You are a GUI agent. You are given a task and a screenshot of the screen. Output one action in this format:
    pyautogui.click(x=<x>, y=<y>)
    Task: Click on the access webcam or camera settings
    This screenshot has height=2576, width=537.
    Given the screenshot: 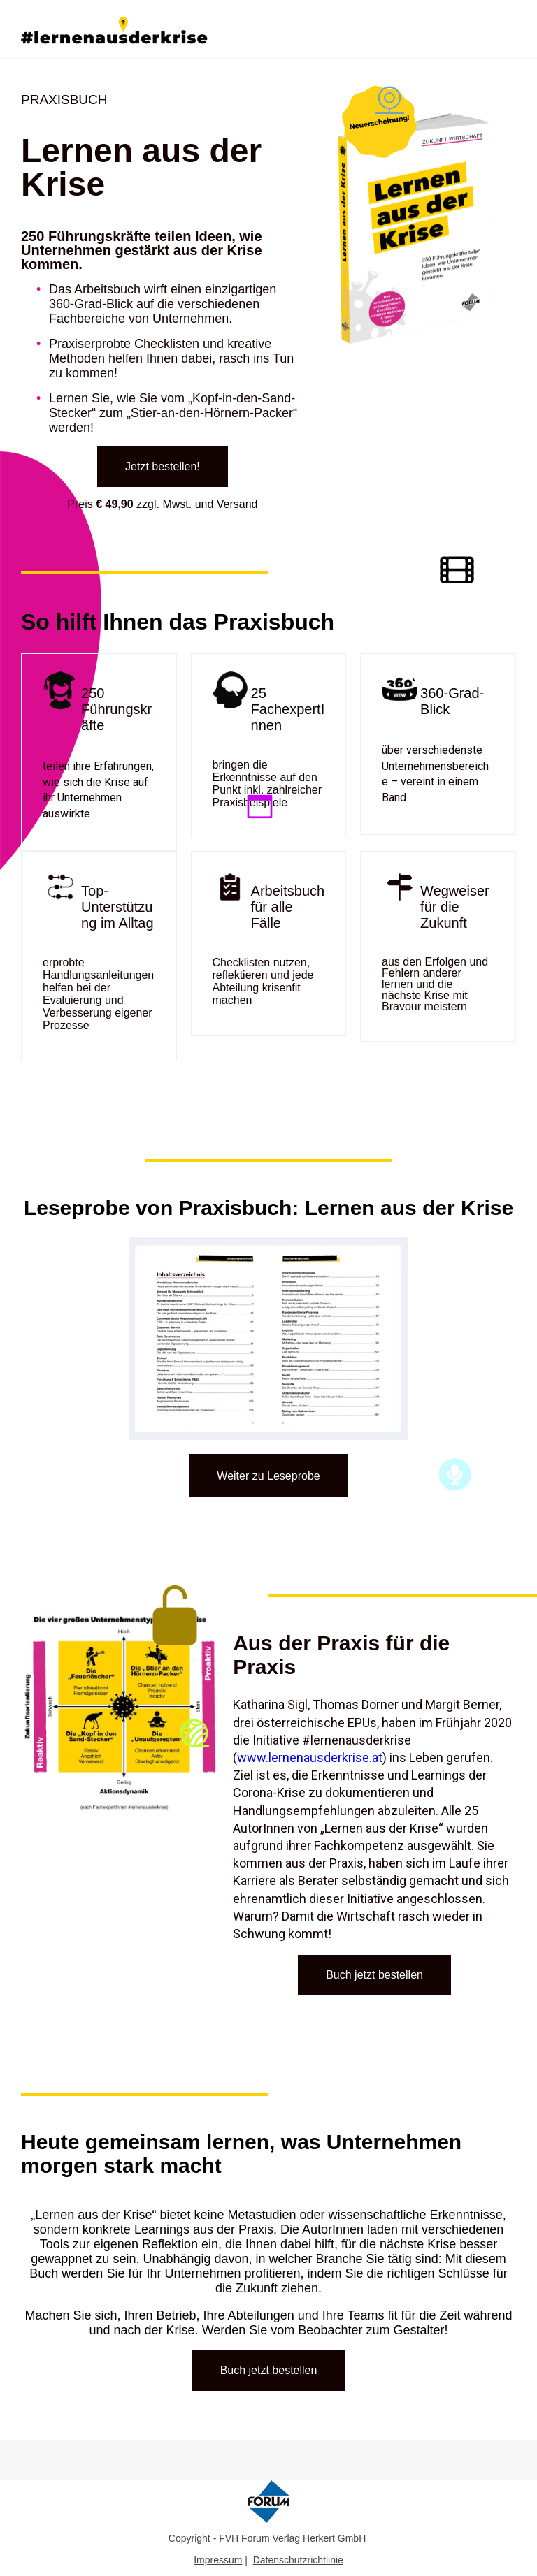 What is the action you would take?
    pyautogui.click(x=389, y=101)
    